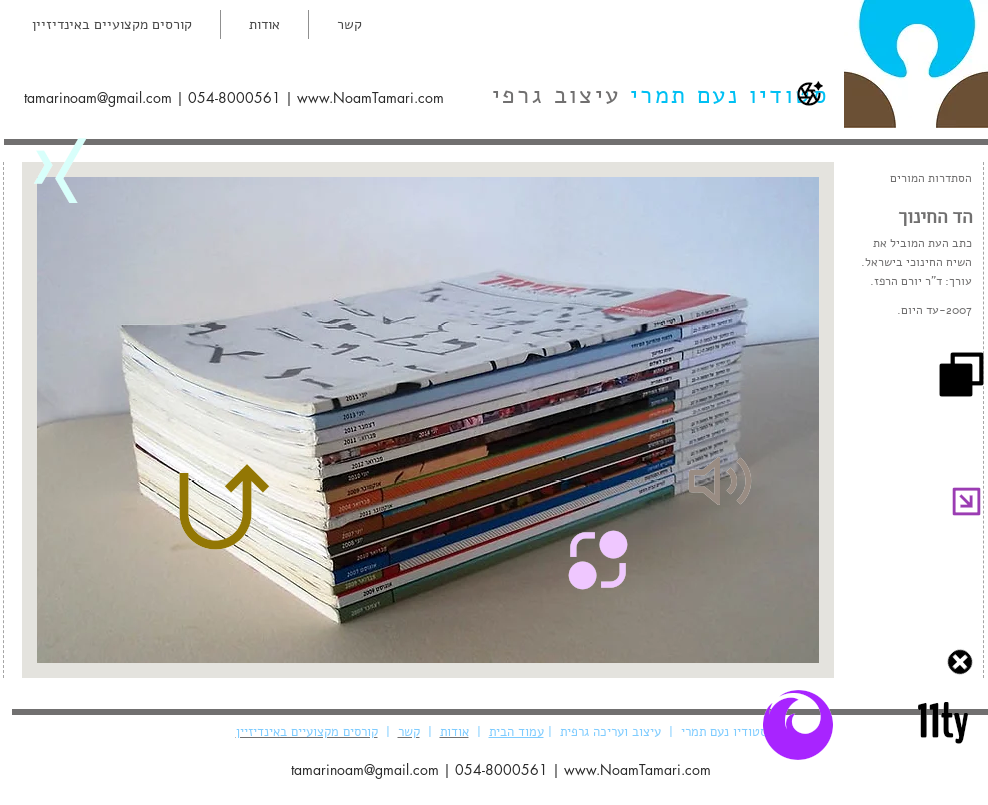  What do you see at coordinates (966, 501) in the screenshot?
I see `navigate to the next section below` at bounding box center [966, 501].